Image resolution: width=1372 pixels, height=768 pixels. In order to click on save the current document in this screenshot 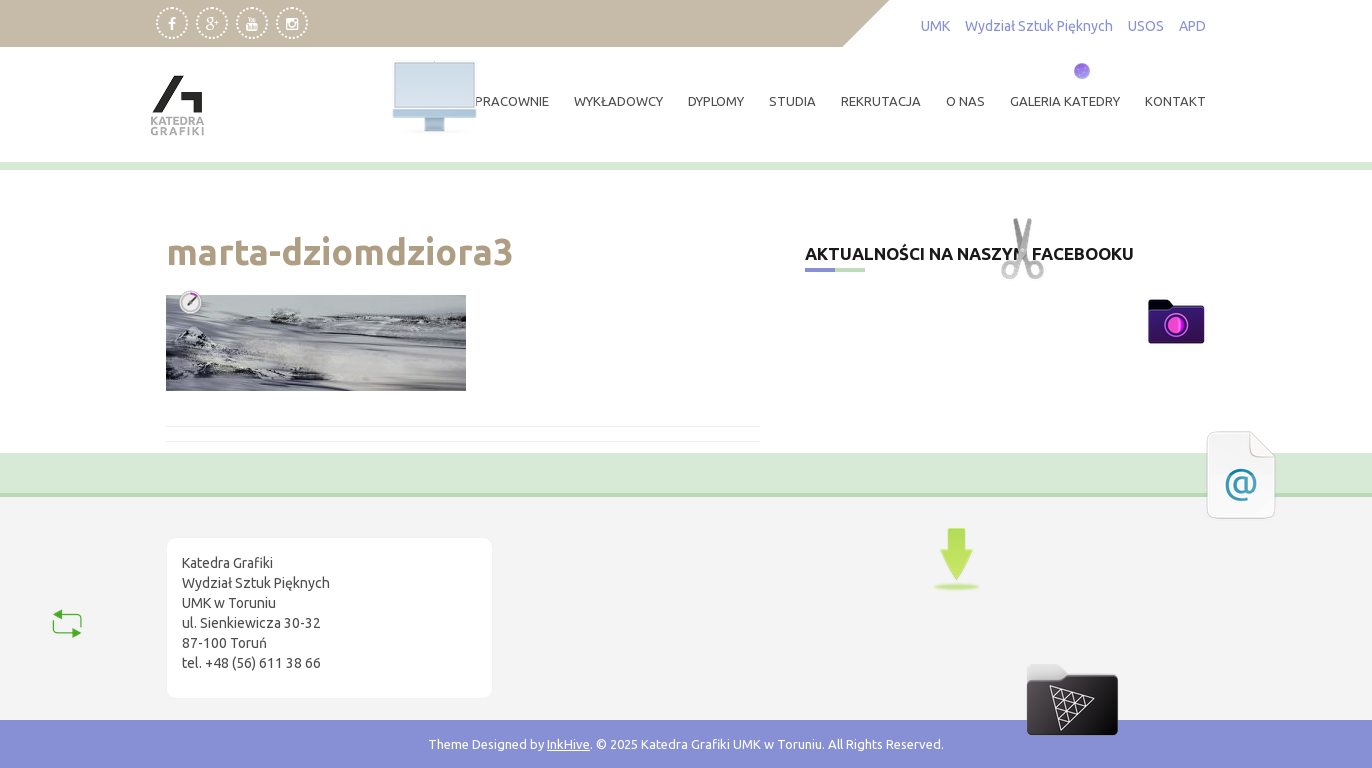, I will do `click(956, 555)`.